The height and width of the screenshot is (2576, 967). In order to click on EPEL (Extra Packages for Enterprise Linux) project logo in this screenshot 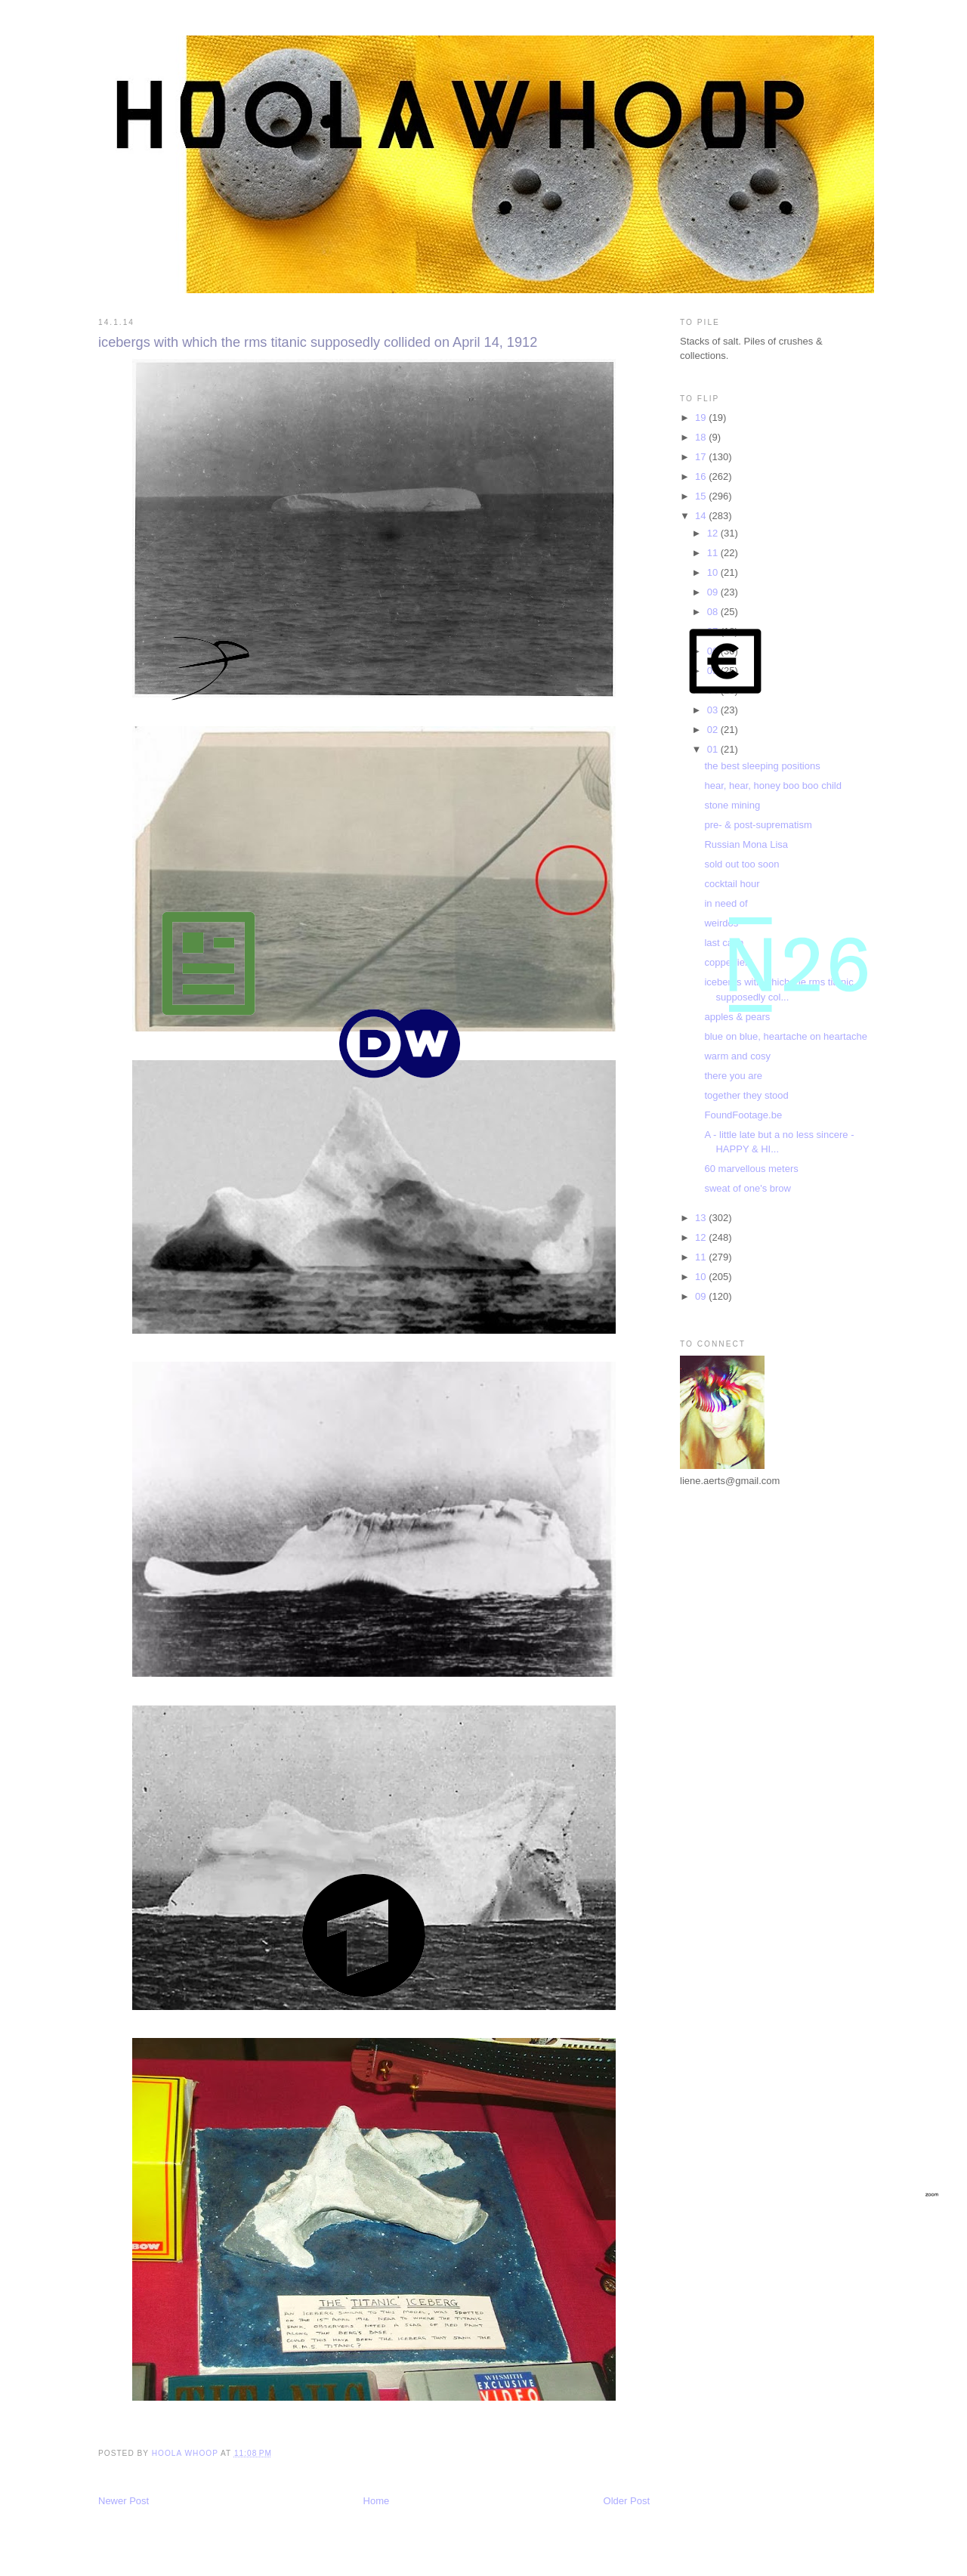, I will do `click(210, 668)`.